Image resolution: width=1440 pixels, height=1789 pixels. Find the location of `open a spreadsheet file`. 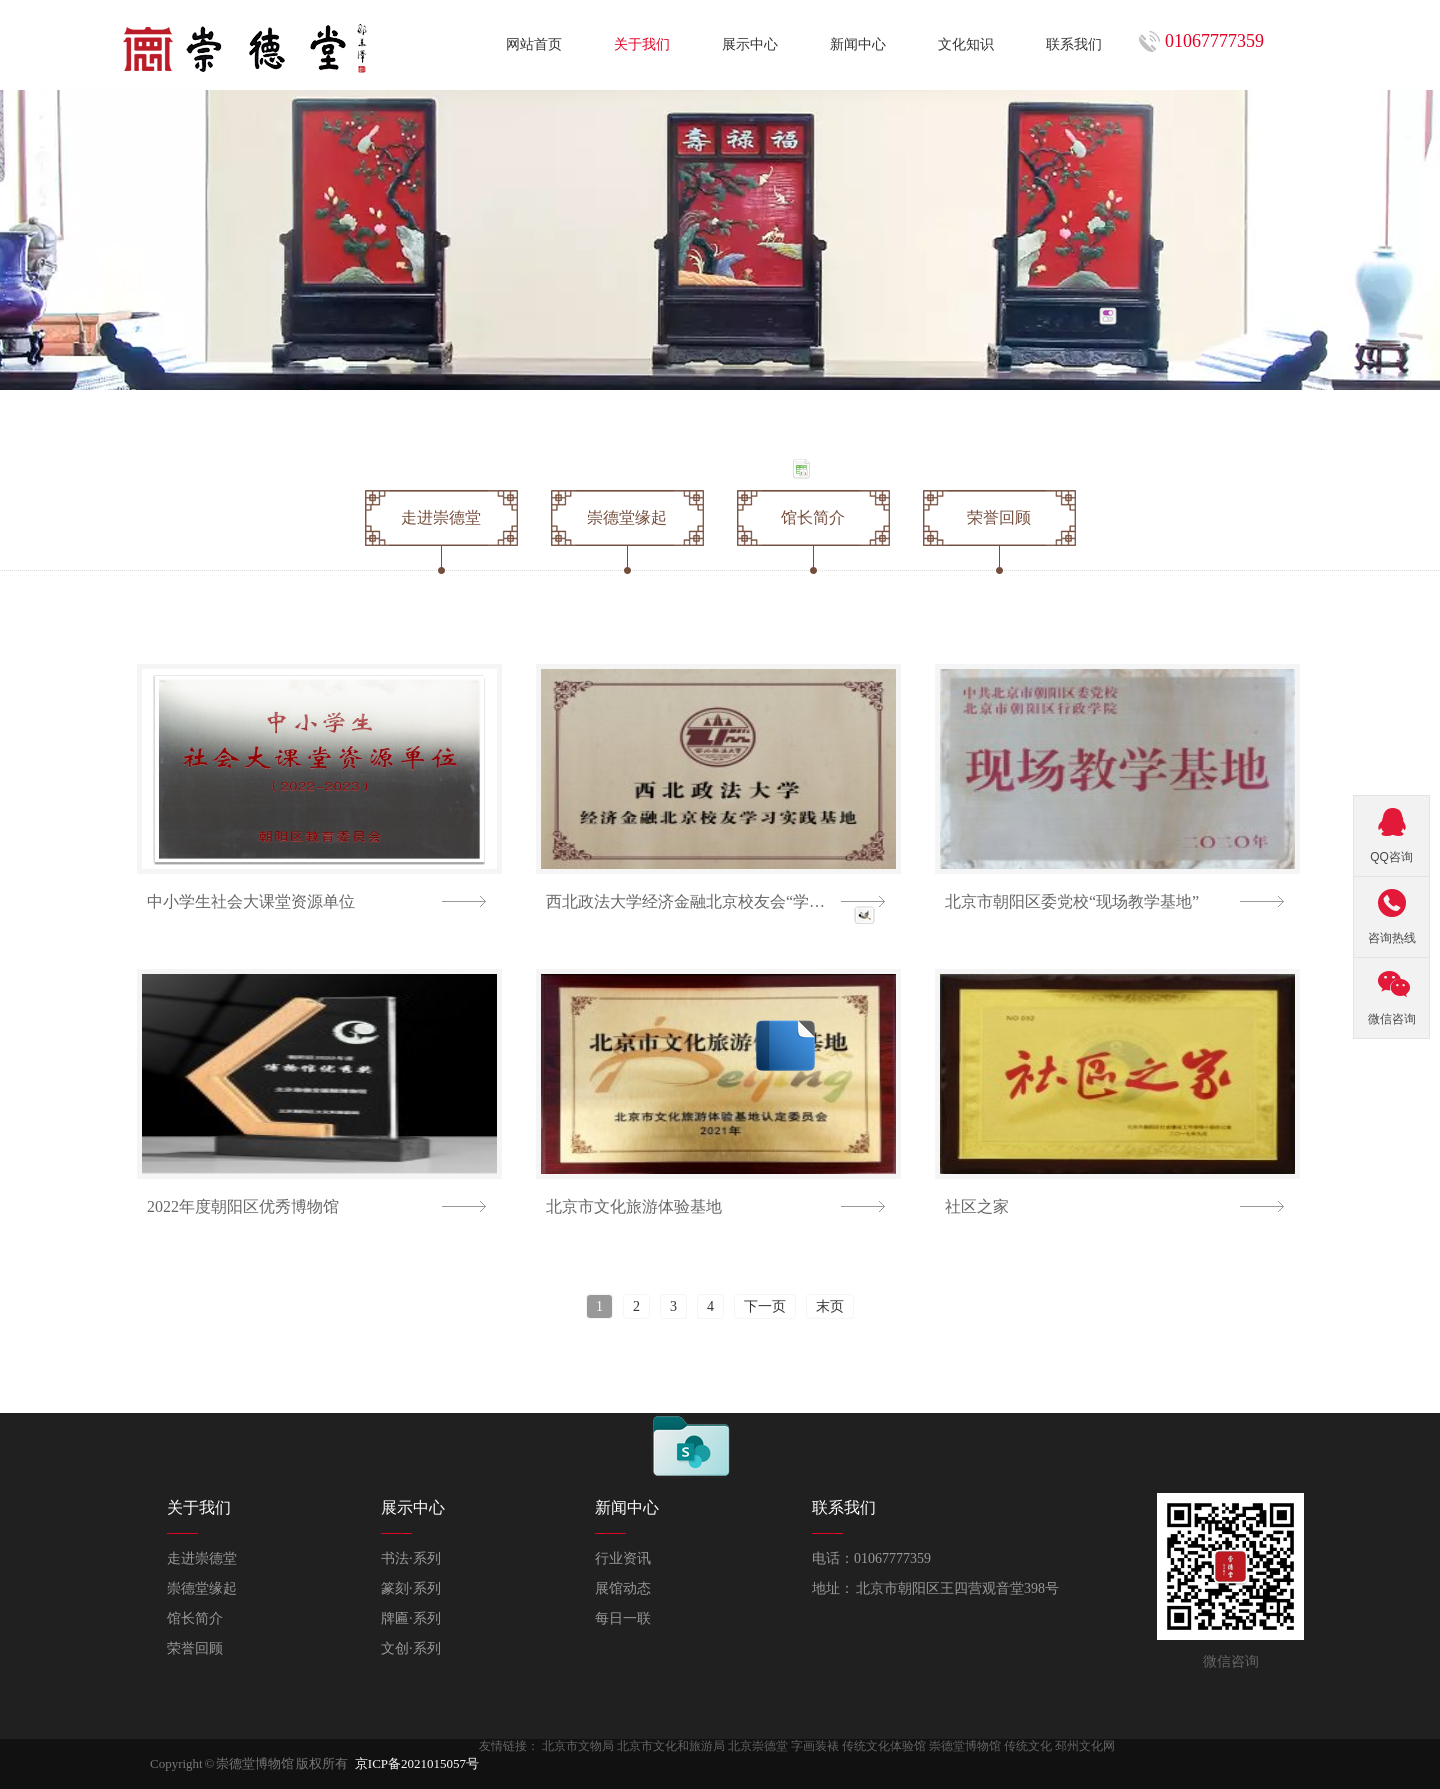

open a spreadsheet file is located at coordinates (801, 468).